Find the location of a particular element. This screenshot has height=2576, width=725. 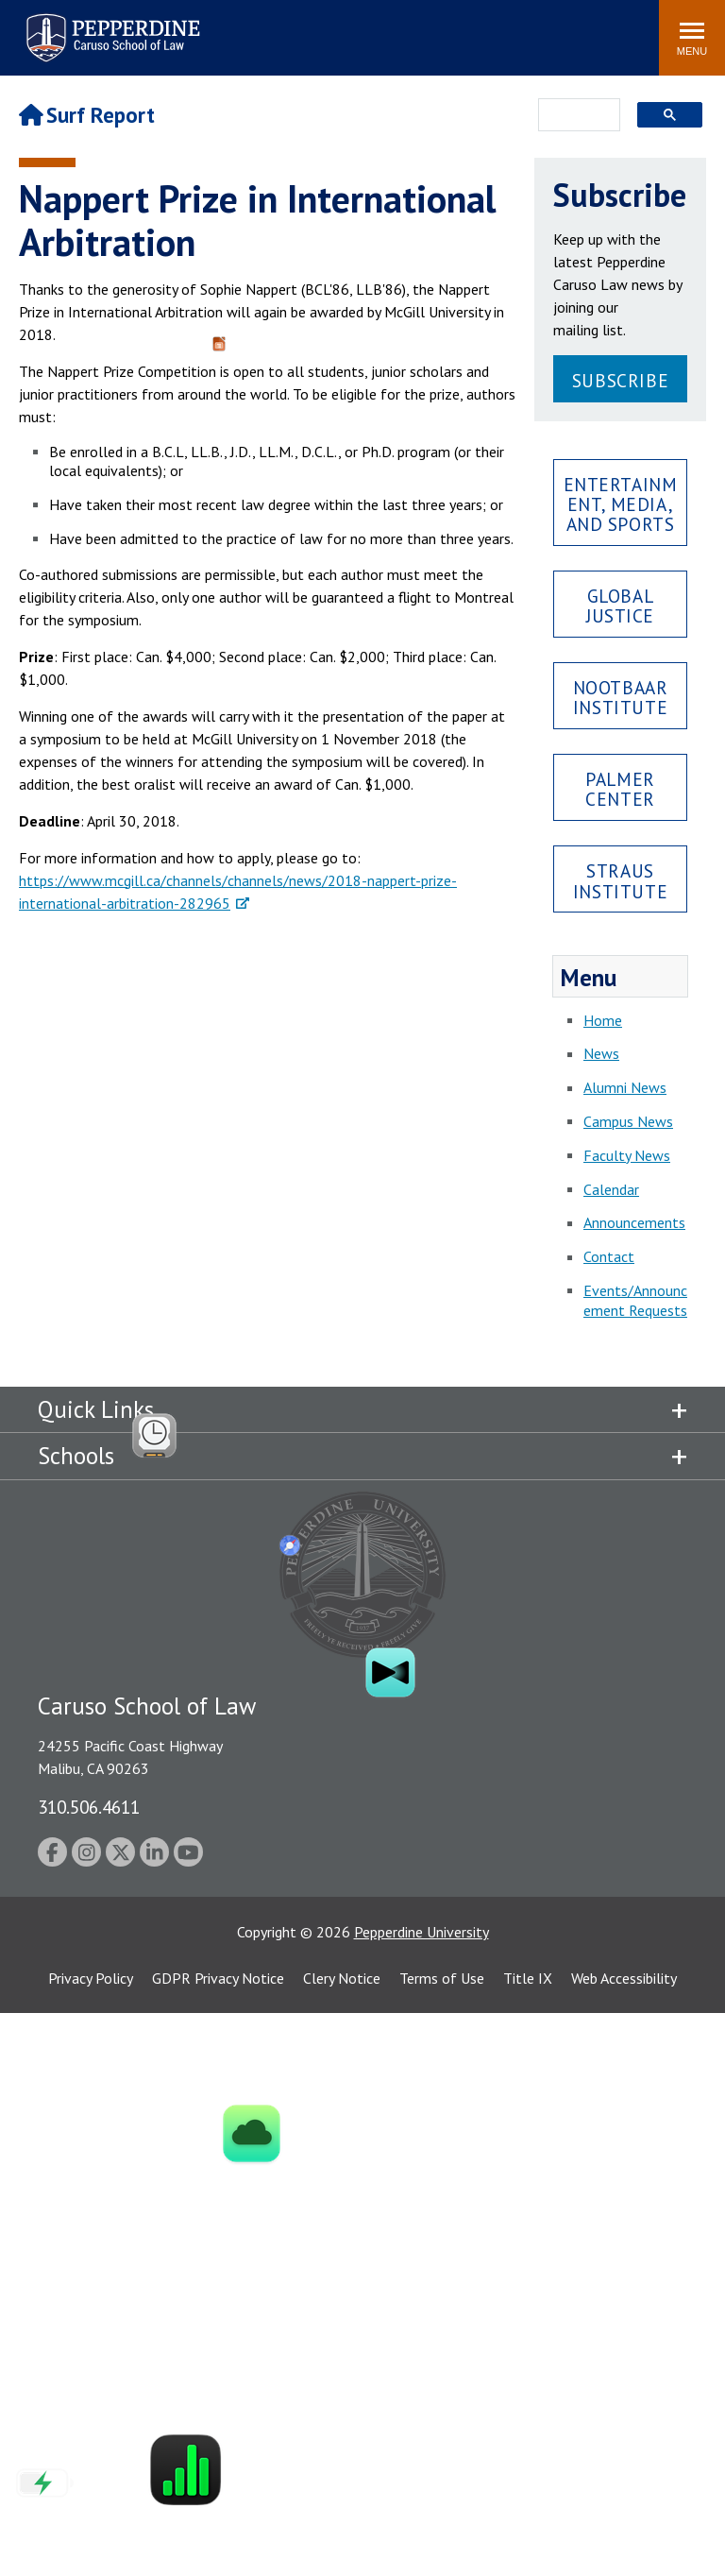

open gitbutler version control app is located at coordinates (390, 1672).